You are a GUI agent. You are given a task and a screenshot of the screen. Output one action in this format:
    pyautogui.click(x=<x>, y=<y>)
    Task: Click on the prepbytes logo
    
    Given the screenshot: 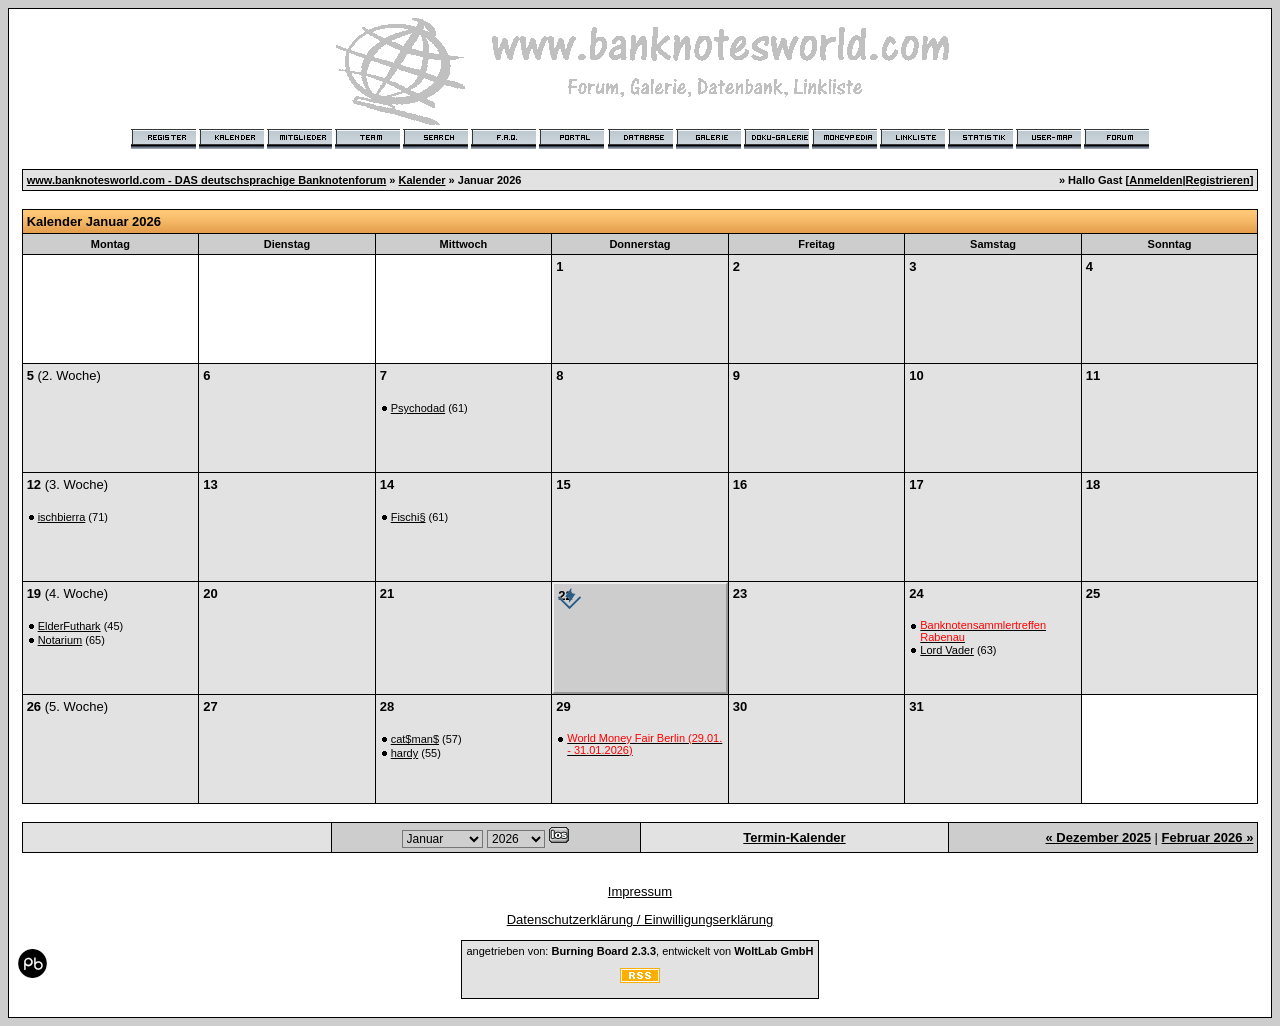 What is the action you would take?
    pyautogui.click(x=32, y=963)
    